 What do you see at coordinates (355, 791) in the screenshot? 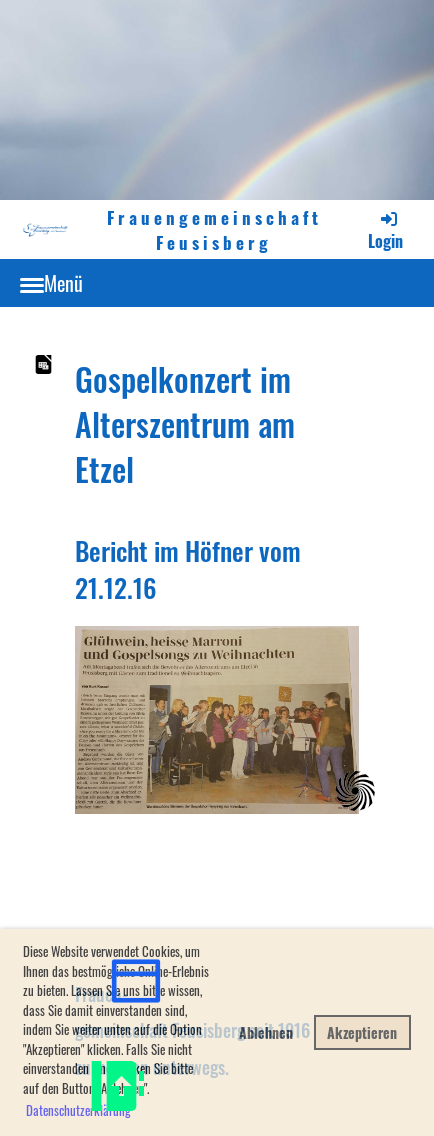
I see `visit the MediaMarkt website or app` at bounding box center [355, 791].